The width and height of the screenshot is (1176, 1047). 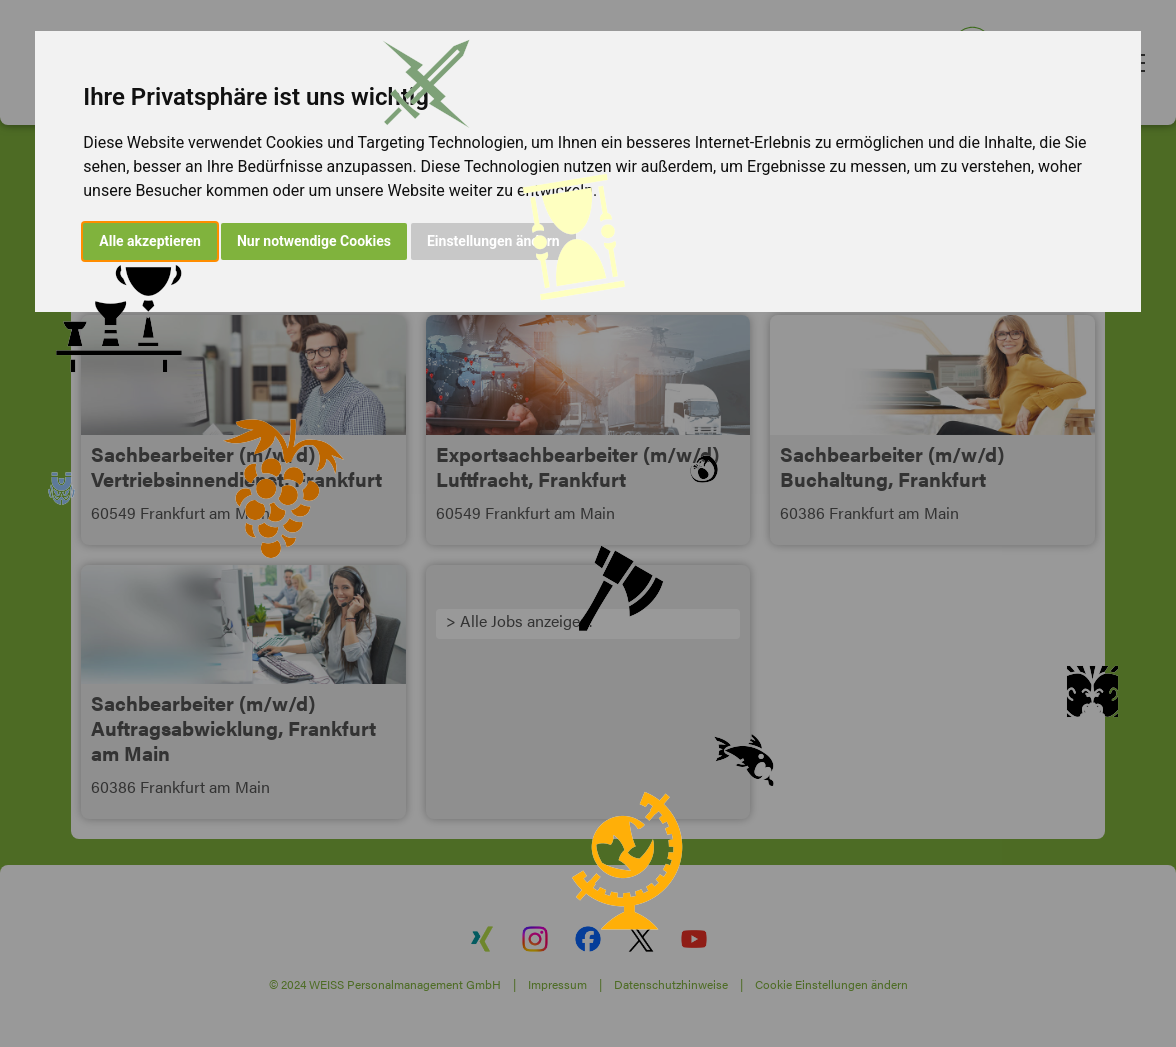 What do you see at coordinates (571, 237) in the screenshot?
I see `timer has expired or run out` at bounding box center [571, 237].